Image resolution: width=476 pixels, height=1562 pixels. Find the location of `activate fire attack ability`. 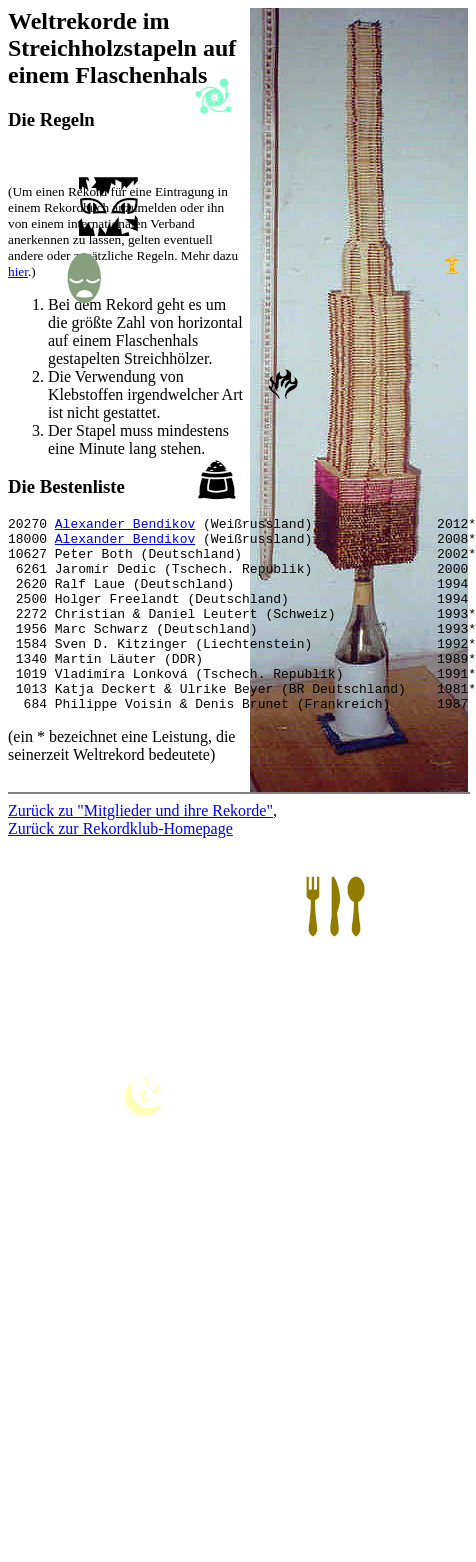

activate fire attack ability is located at coordinates (283, 384).